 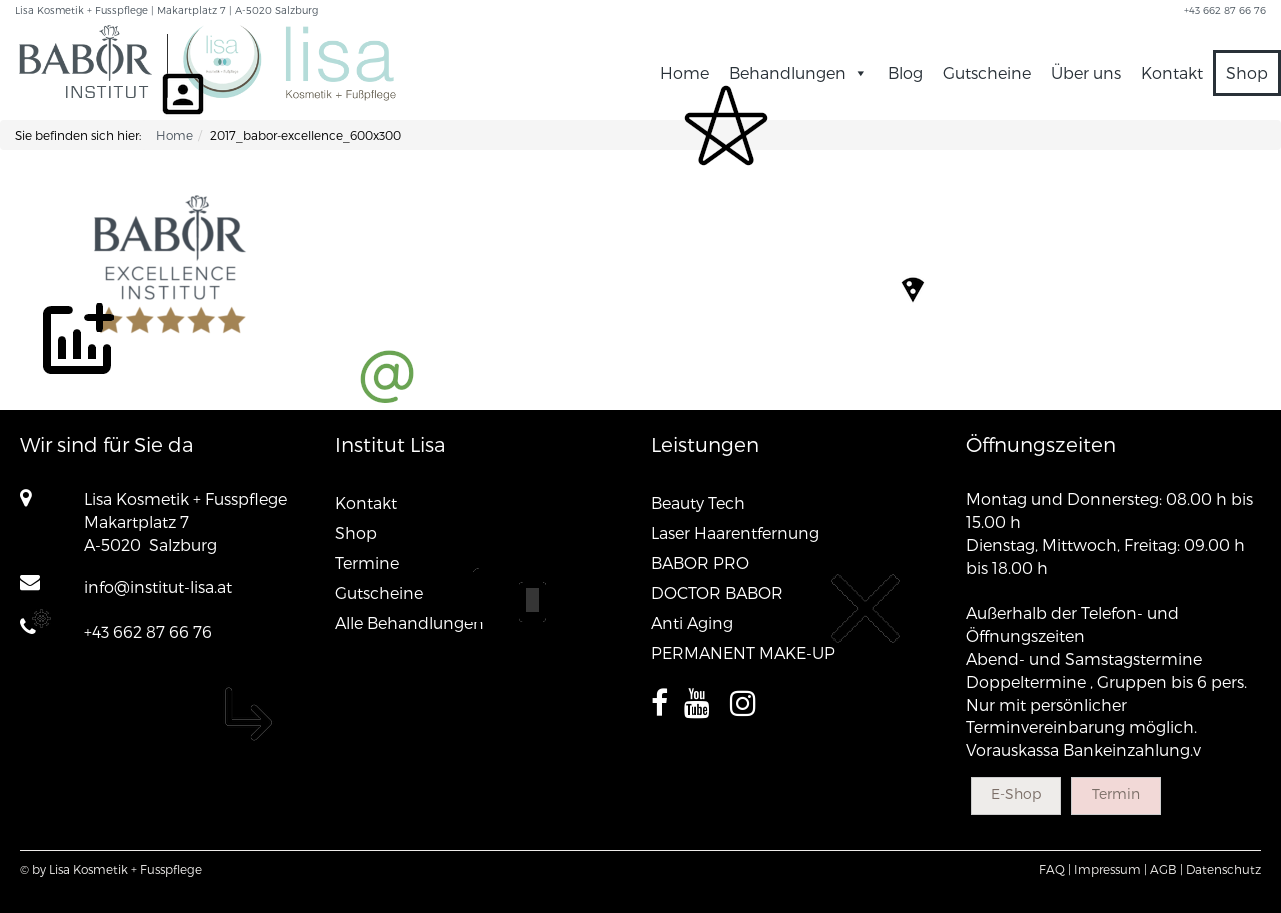 What do you see at coordinates (865, 608) in the screenshot?
I see `close the current window or dialog` at bounding box center [865, 608].